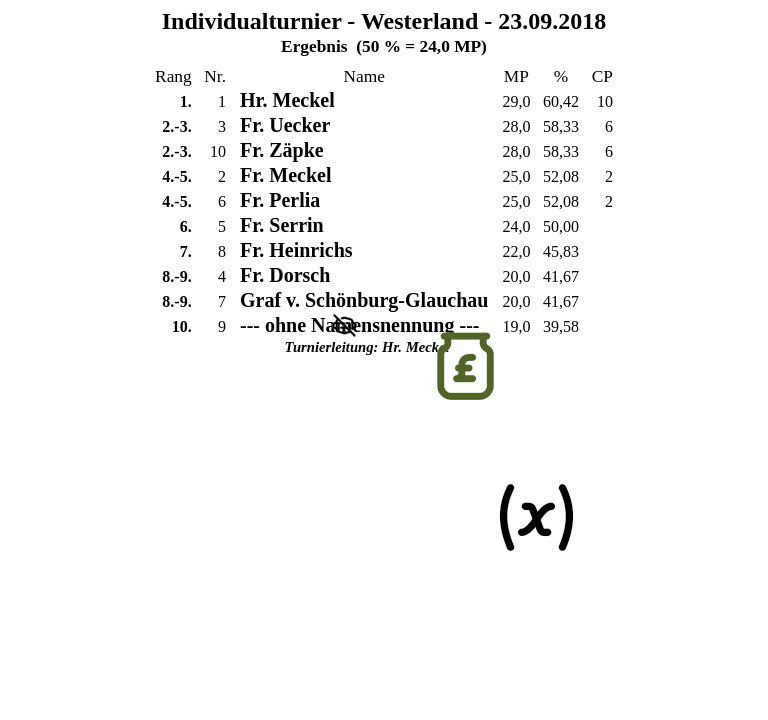 The image size is (768, 720). I want to click on donate or tip in pounds, so click(465, 364).